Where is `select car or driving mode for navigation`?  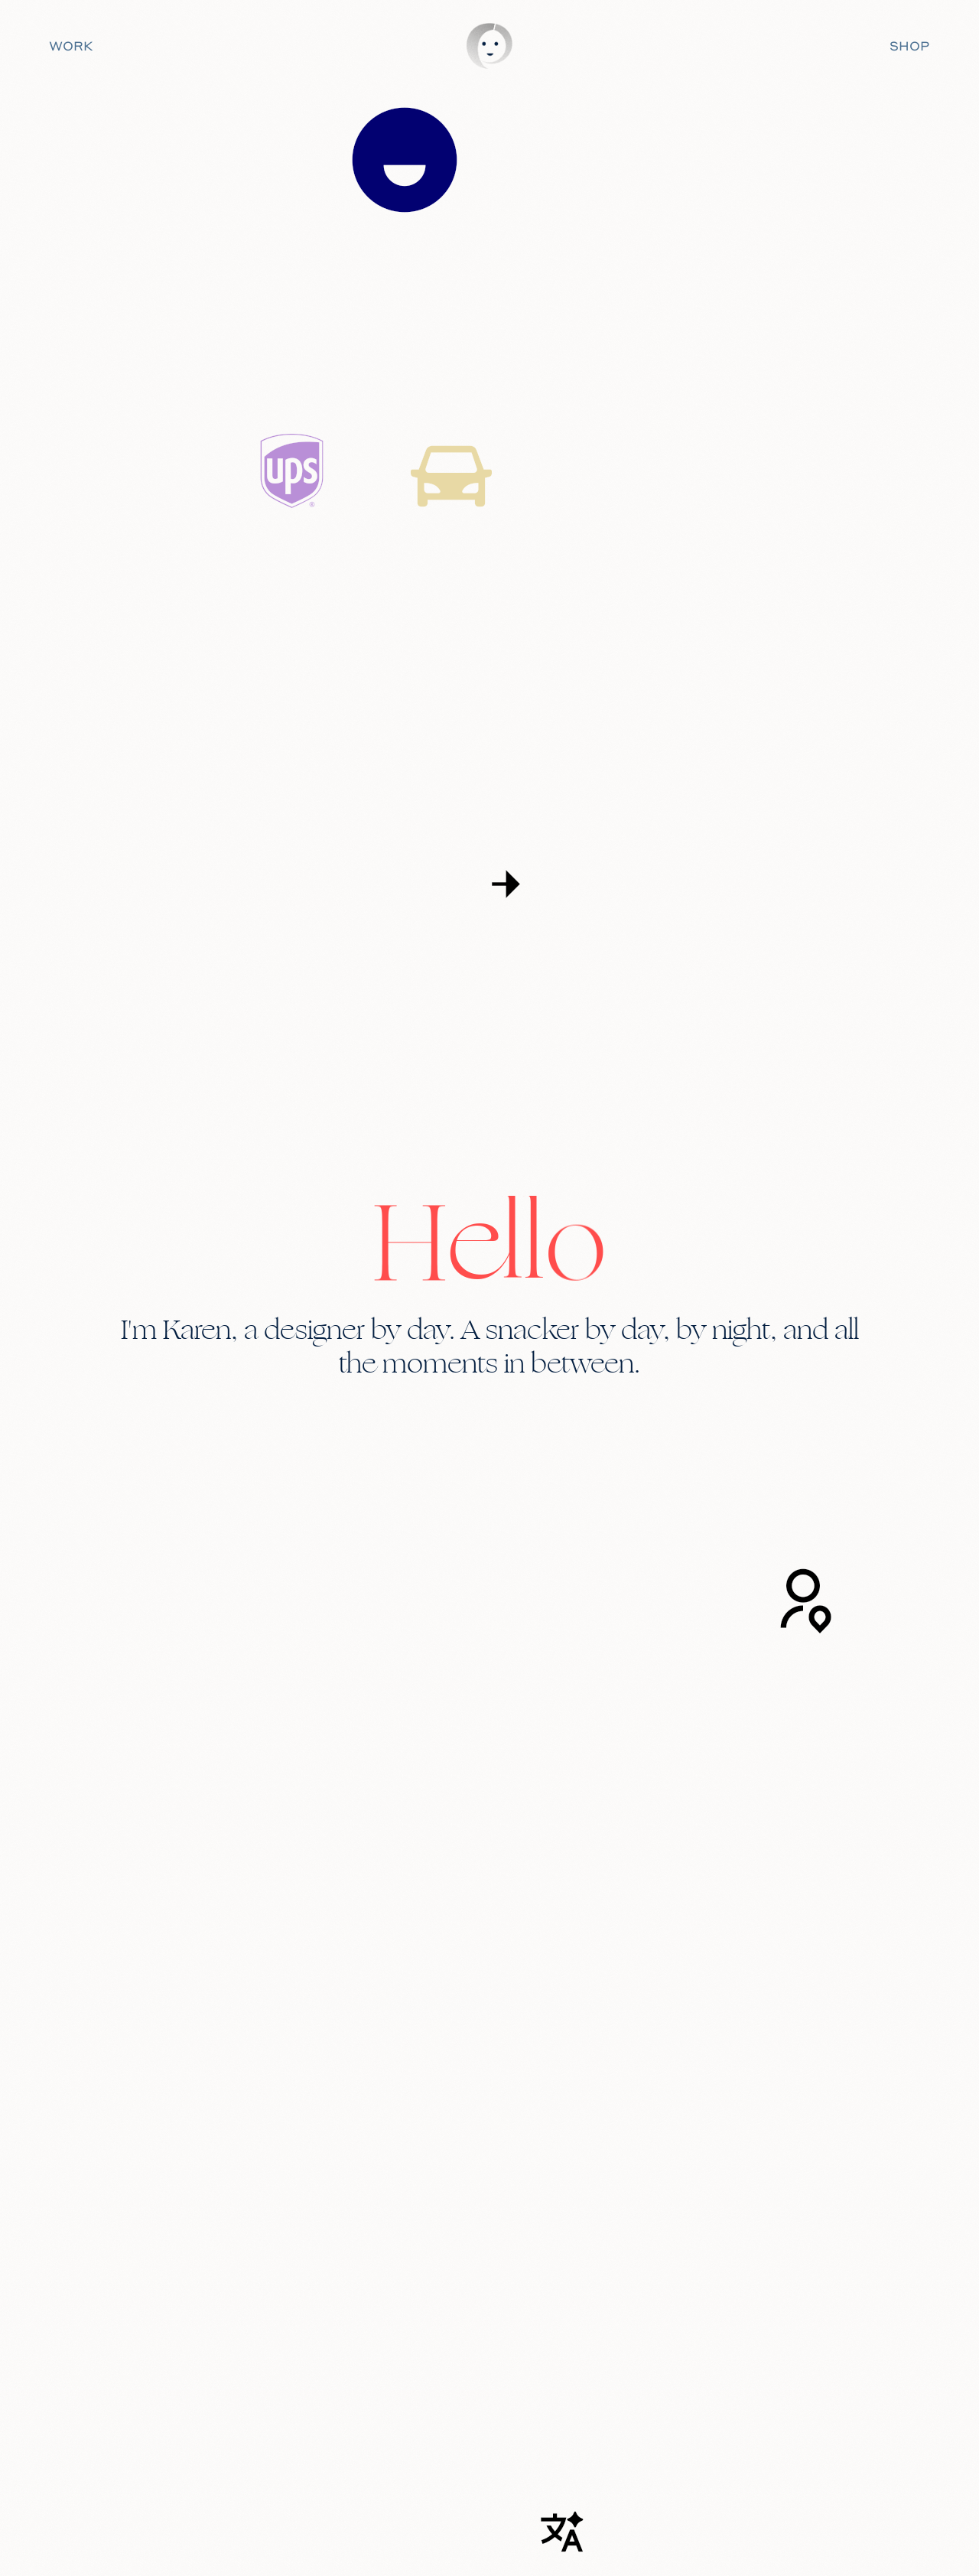 select car or driving mode for navigation is located at coordinates (451, 473).